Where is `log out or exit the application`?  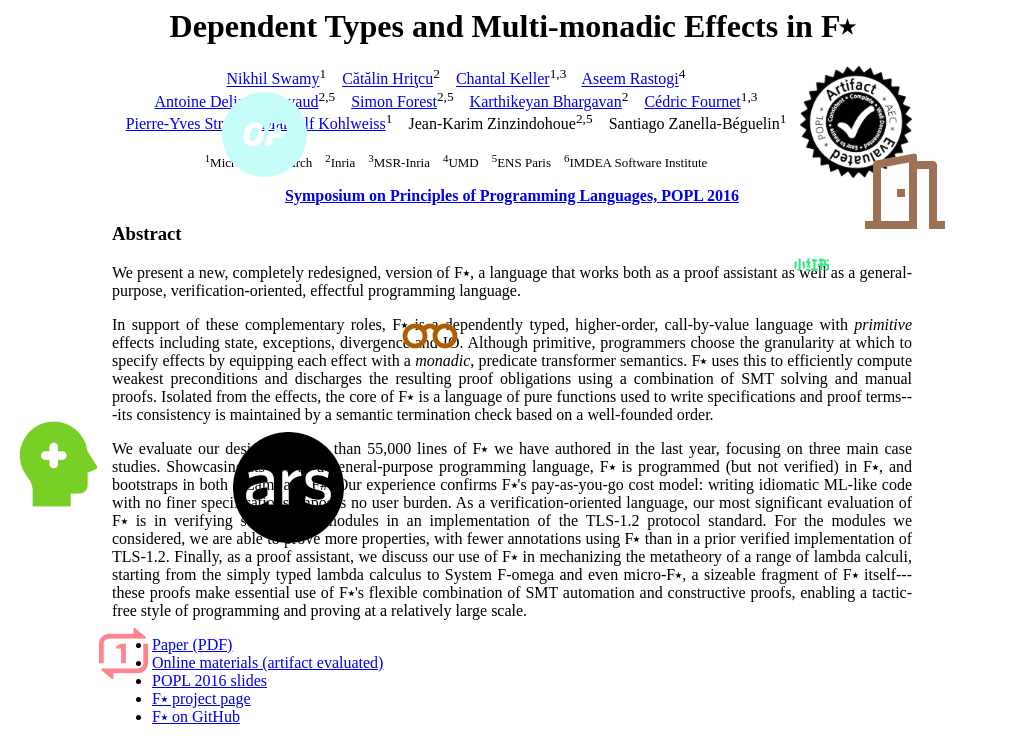
log out or exit the application is located at coordinates (905, 193).